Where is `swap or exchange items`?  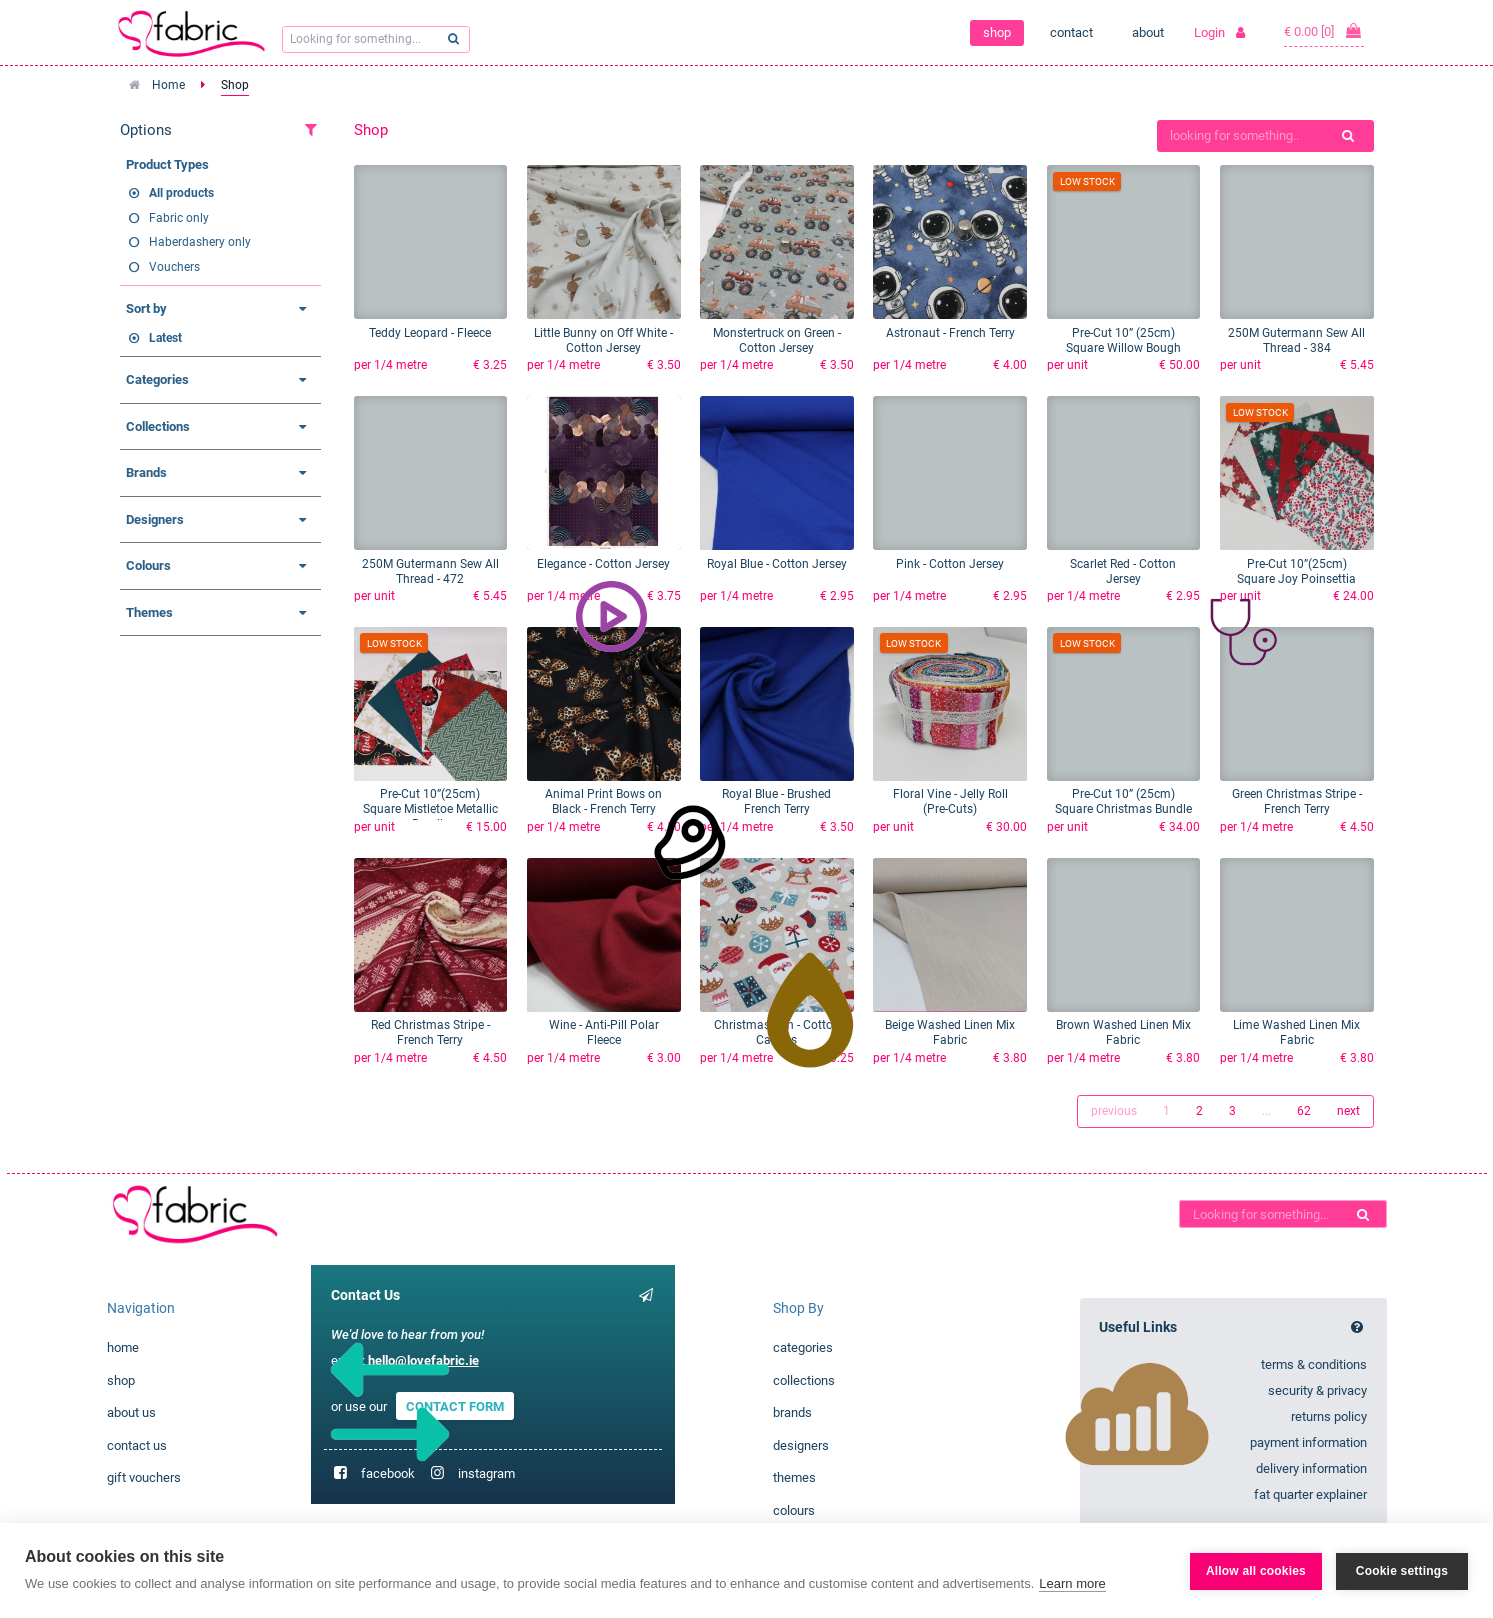
swap or exchange items is located at coordinates (390, 1402).